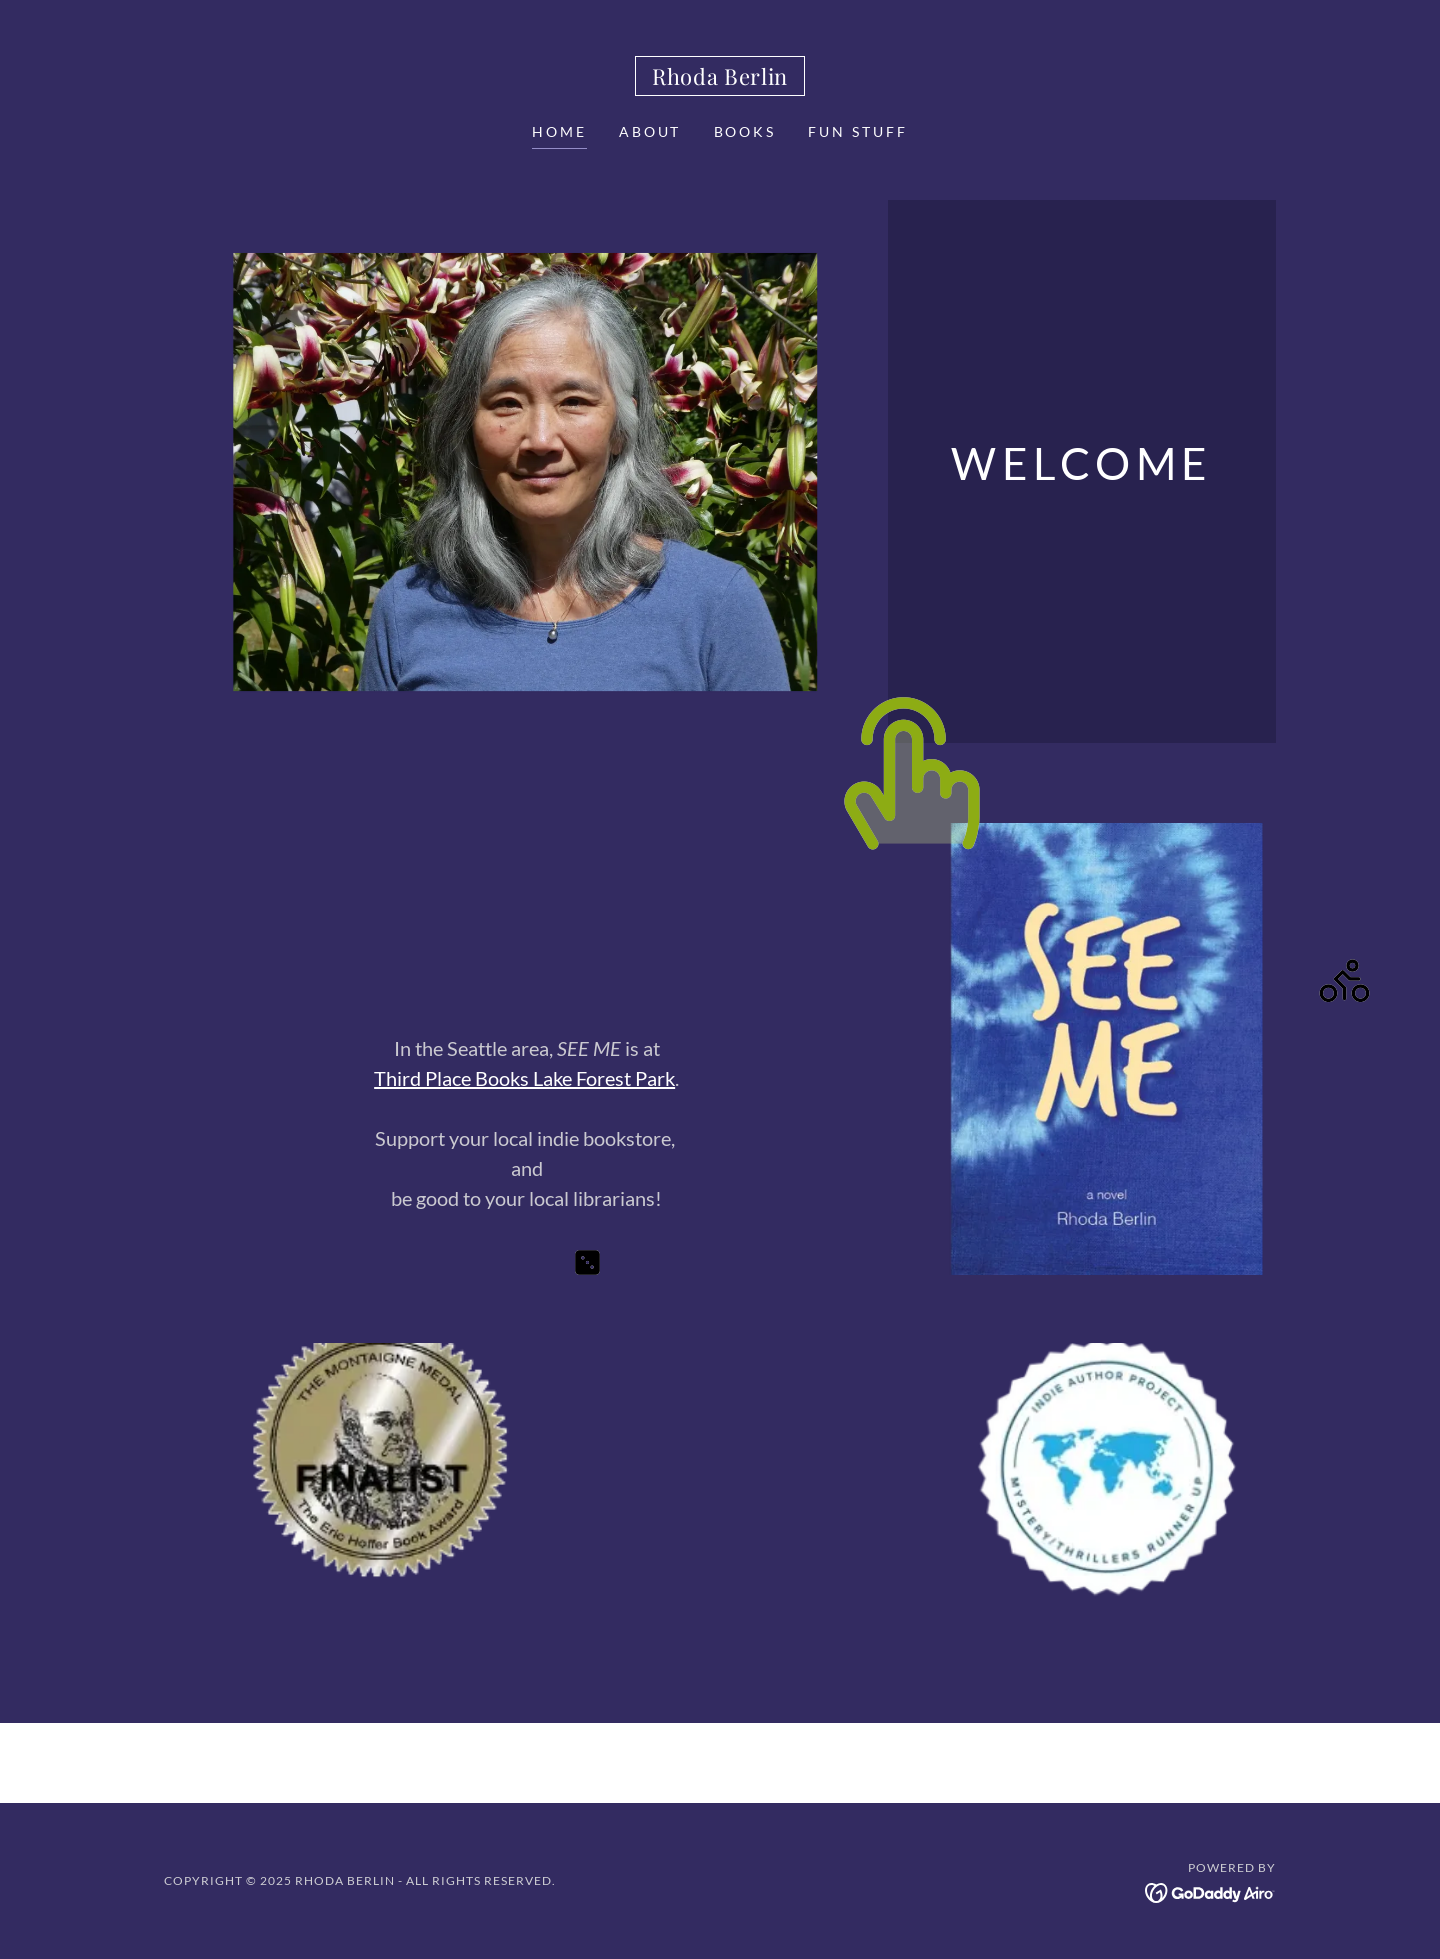  I want to click on access cycling or bike-related features, so click(1344, 982).